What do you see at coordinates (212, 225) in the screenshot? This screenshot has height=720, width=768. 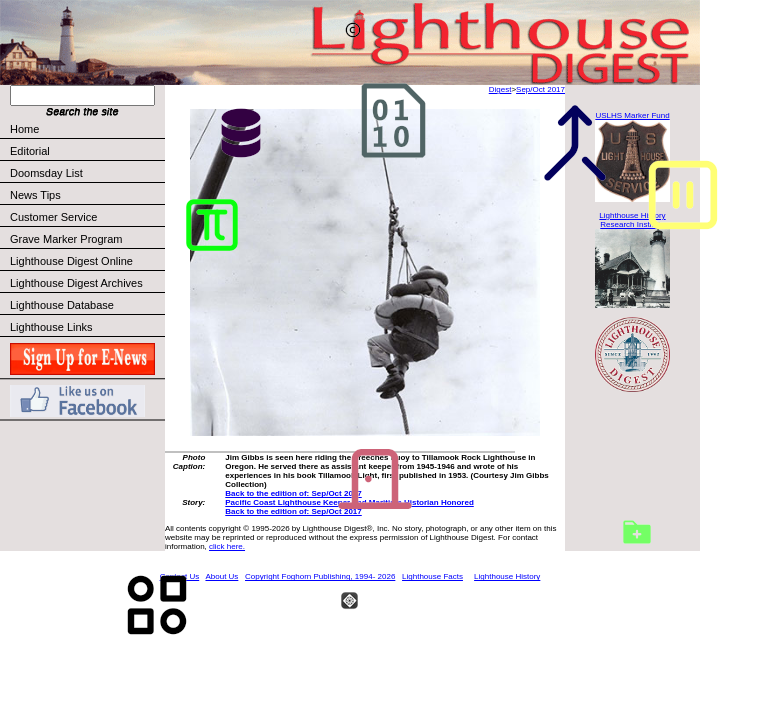 I see `access mathematical constants or formulas` at bounding box center [212, 225].